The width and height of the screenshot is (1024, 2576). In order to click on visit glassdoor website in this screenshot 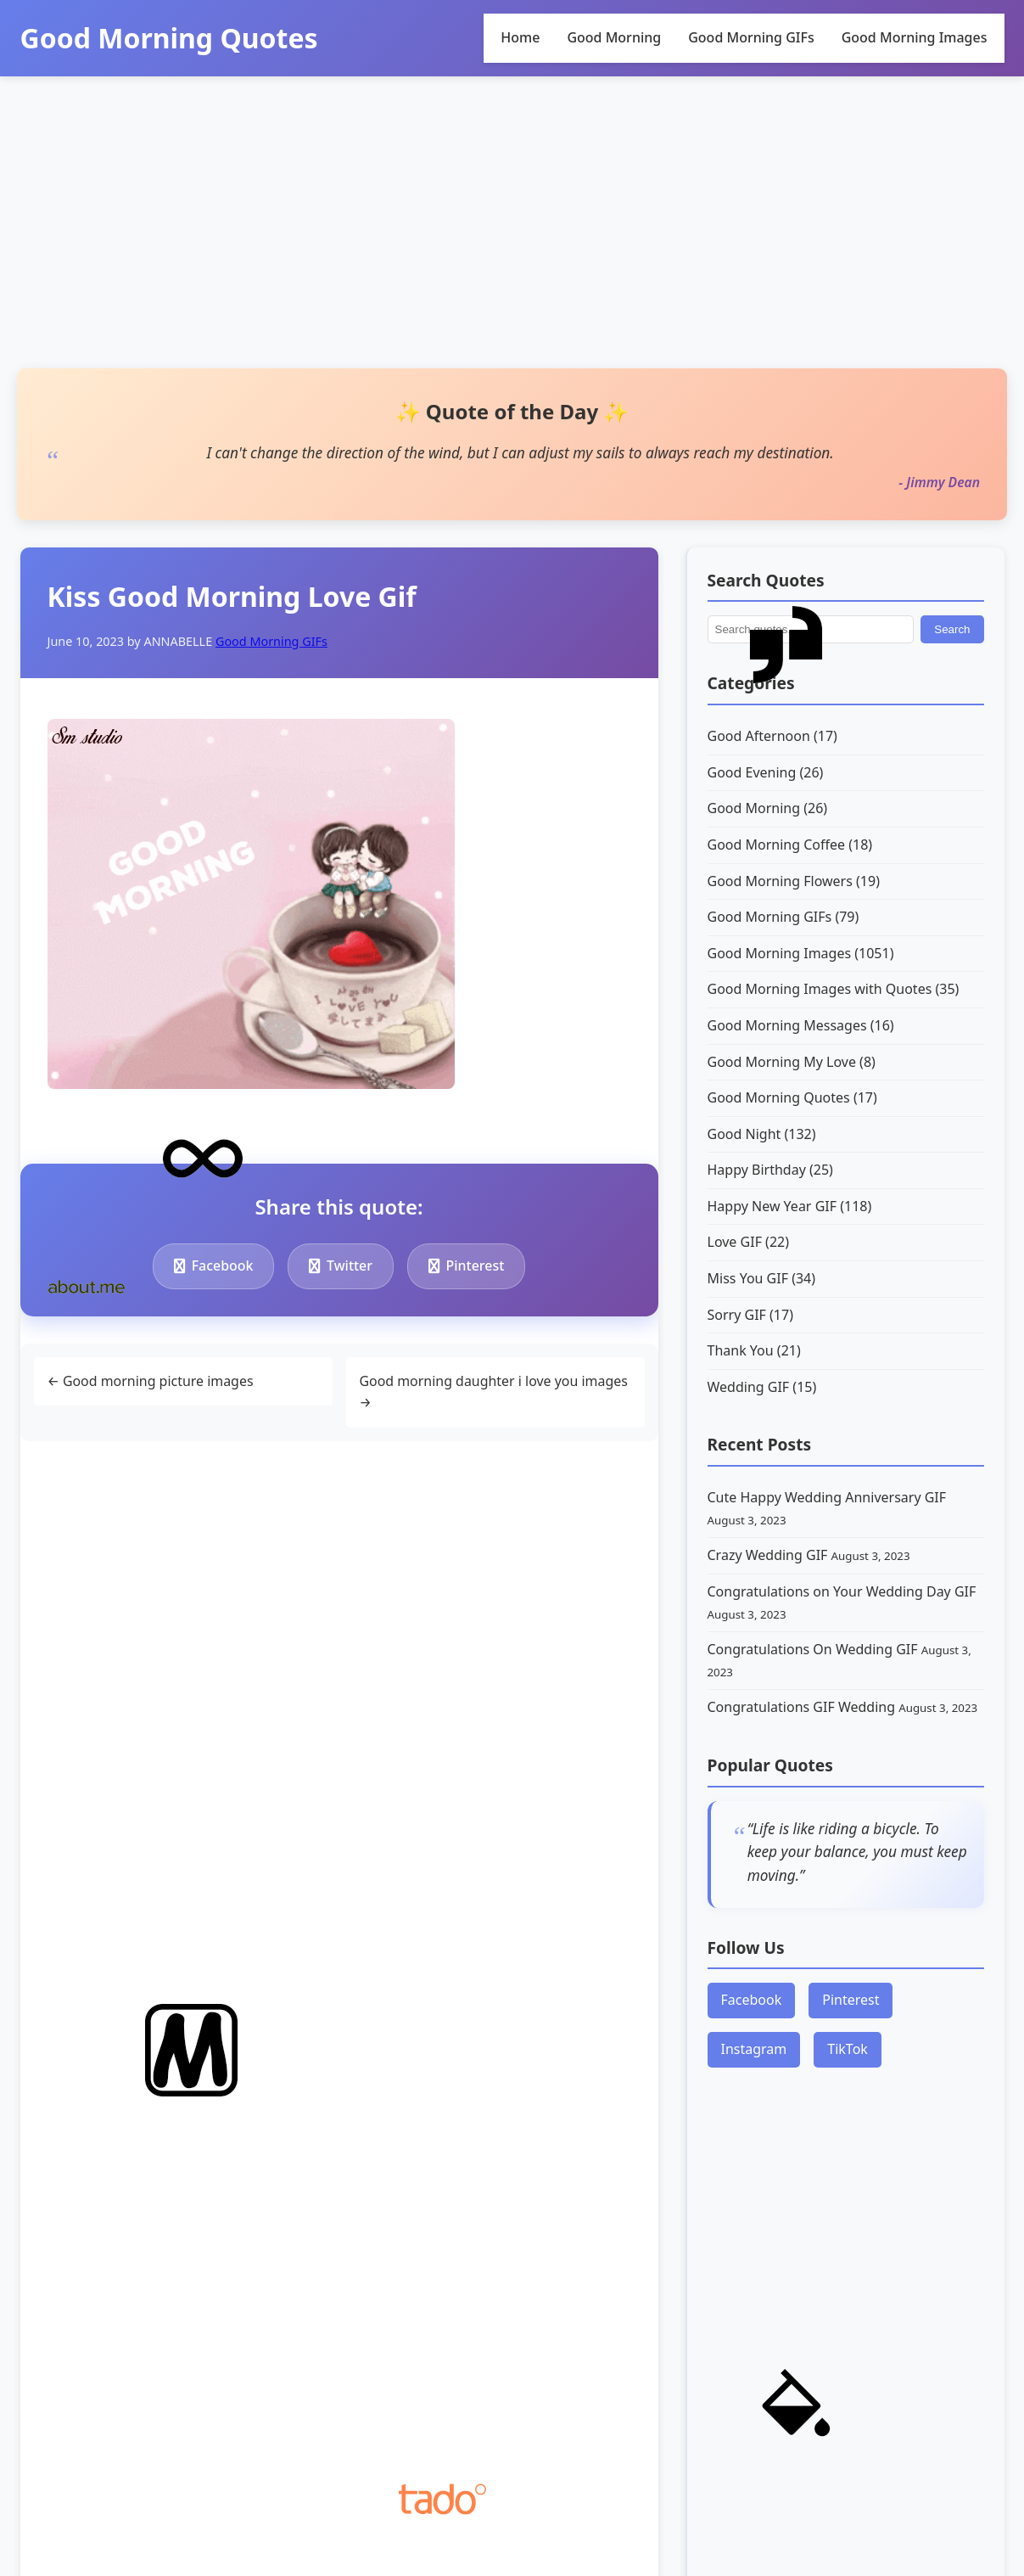, I will do `click(786, 644)`.